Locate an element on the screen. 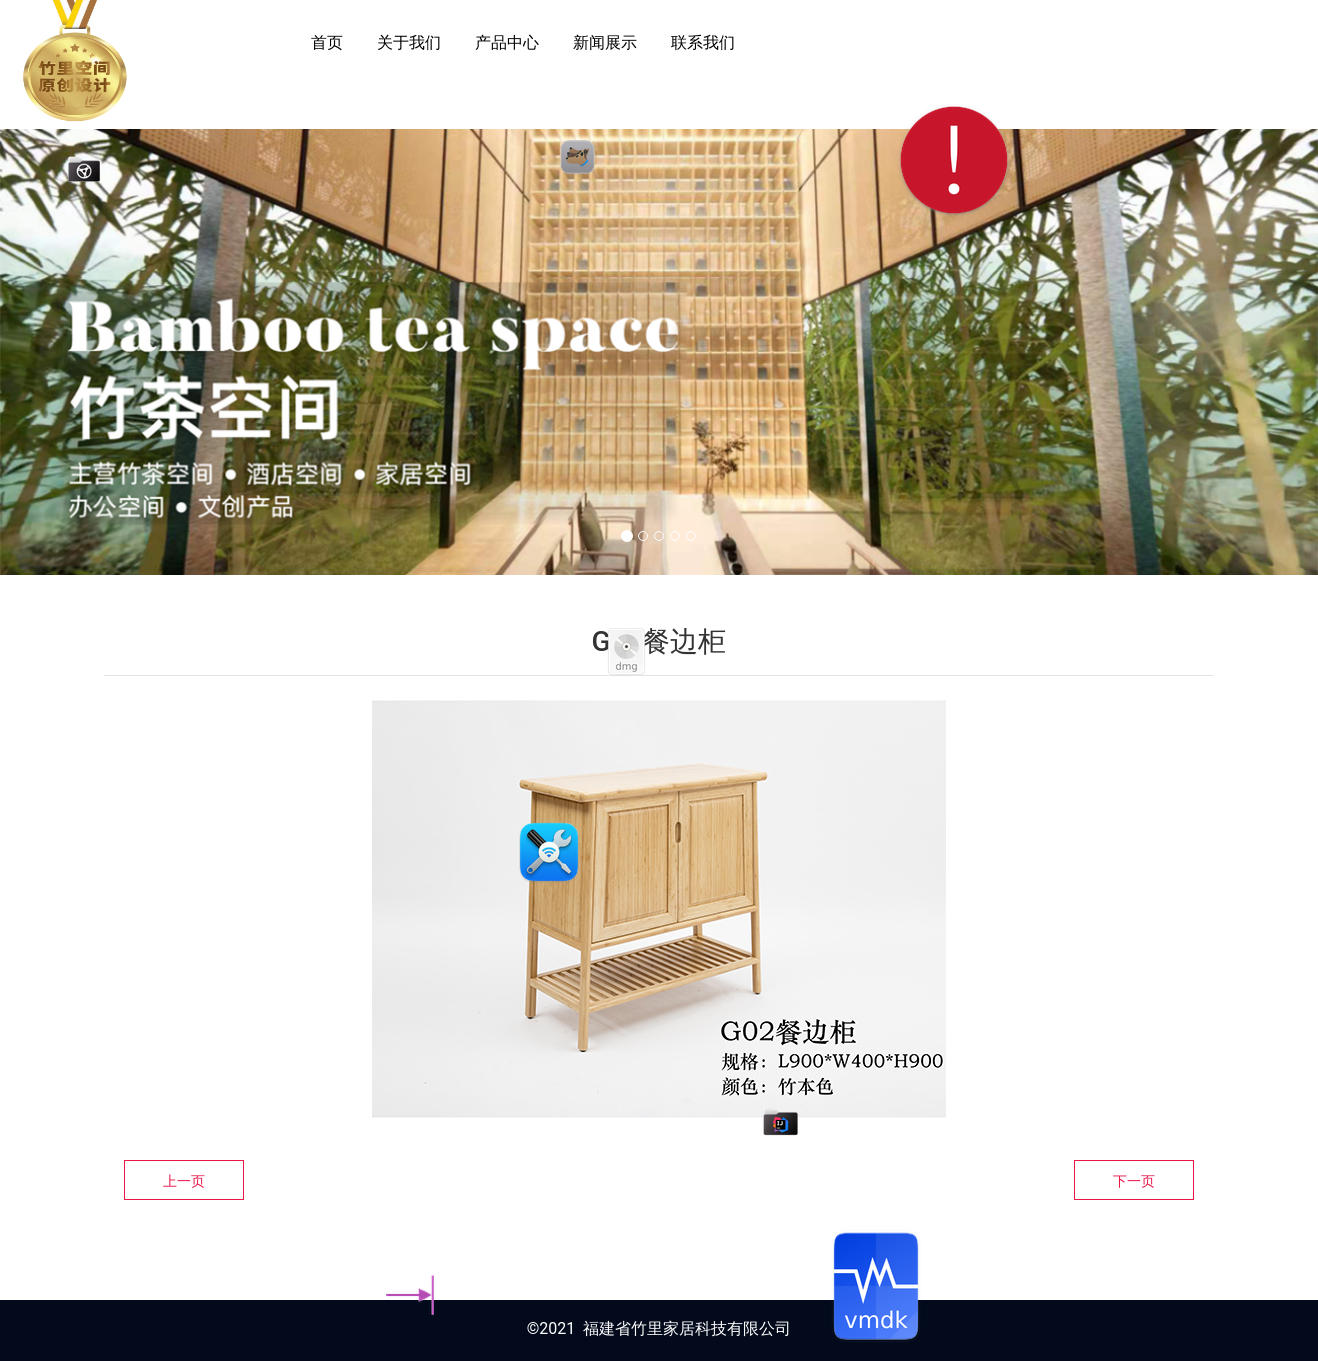 Image resolution: width=1318 pixels, height=1361 pixels. virtualbox virtual disk image file is located at coordinates (876, 1286).